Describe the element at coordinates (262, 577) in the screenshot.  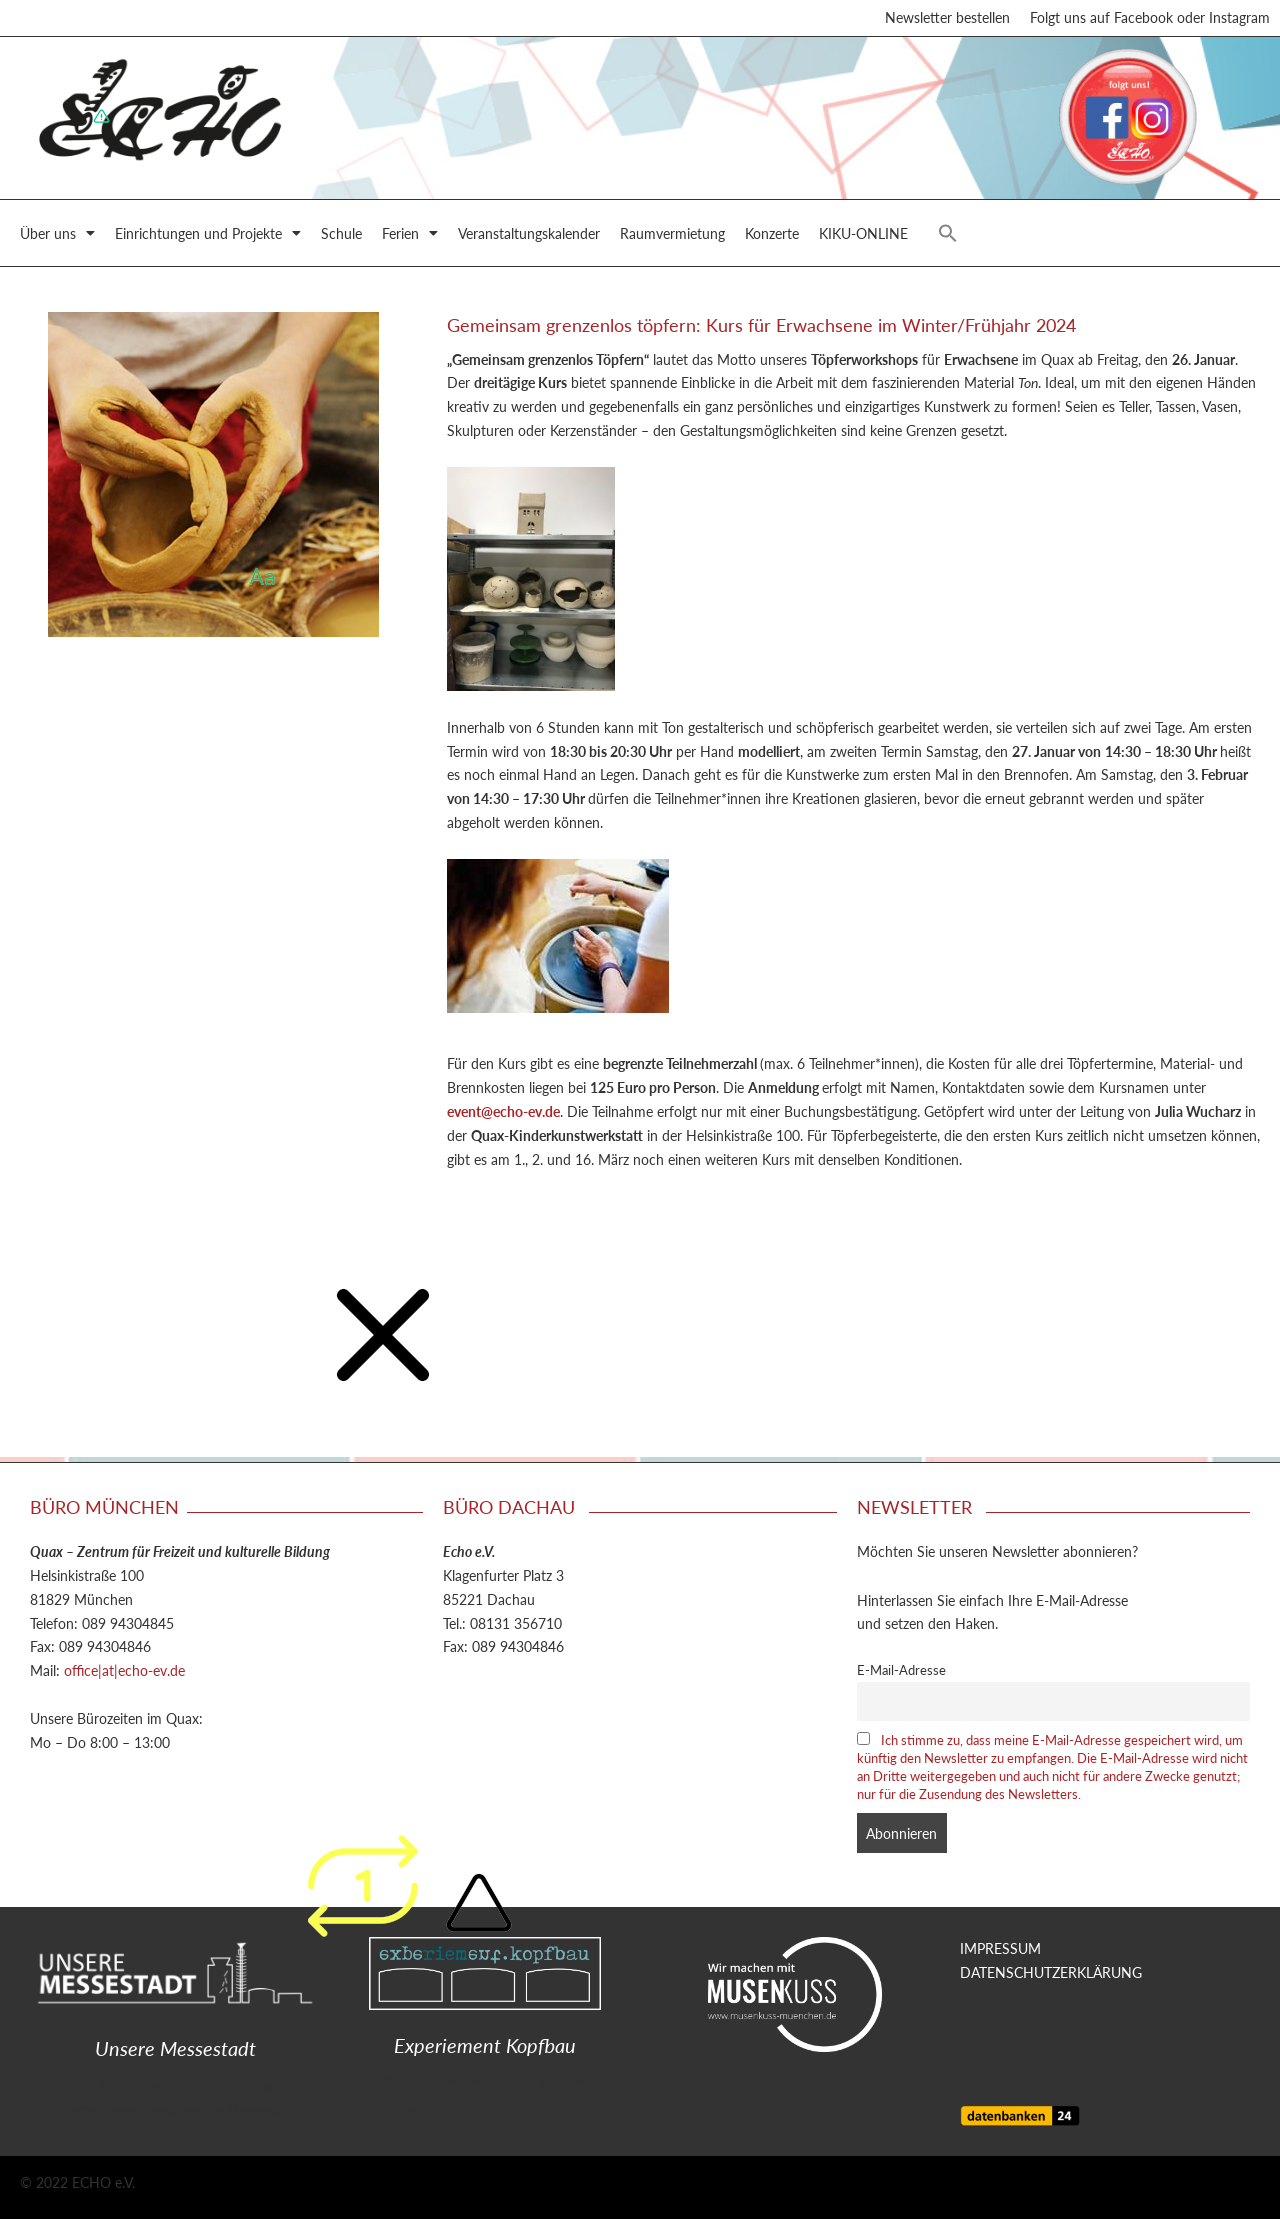
I see `toggle case-sensitive search` at that location.